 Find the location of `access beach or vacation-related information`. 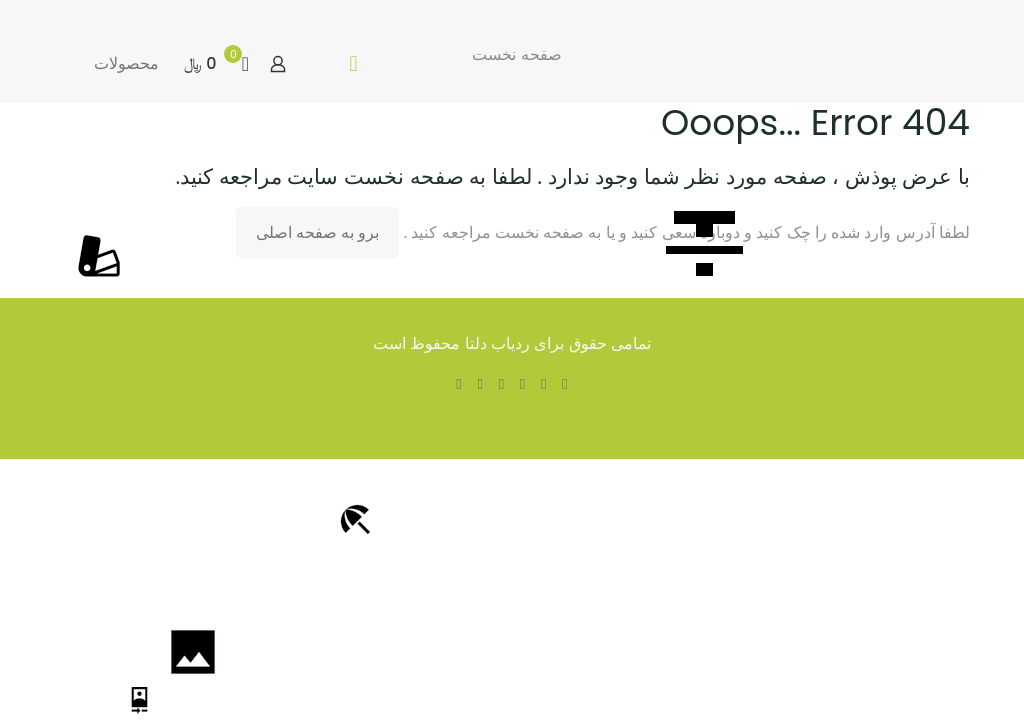

access beach or vacation-related information is located at coordinates (355, 519).